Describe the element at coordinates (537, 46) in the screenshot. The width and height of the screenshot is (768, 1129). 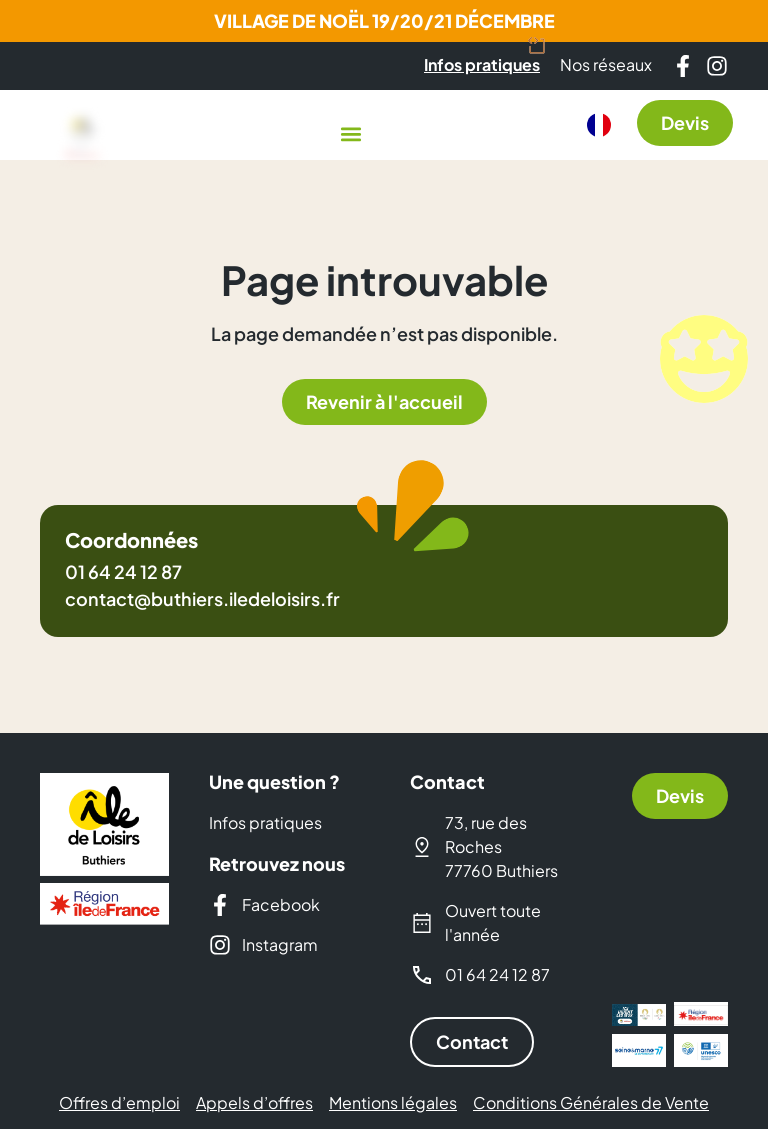
I see `insert a code block or snippet` at that location.